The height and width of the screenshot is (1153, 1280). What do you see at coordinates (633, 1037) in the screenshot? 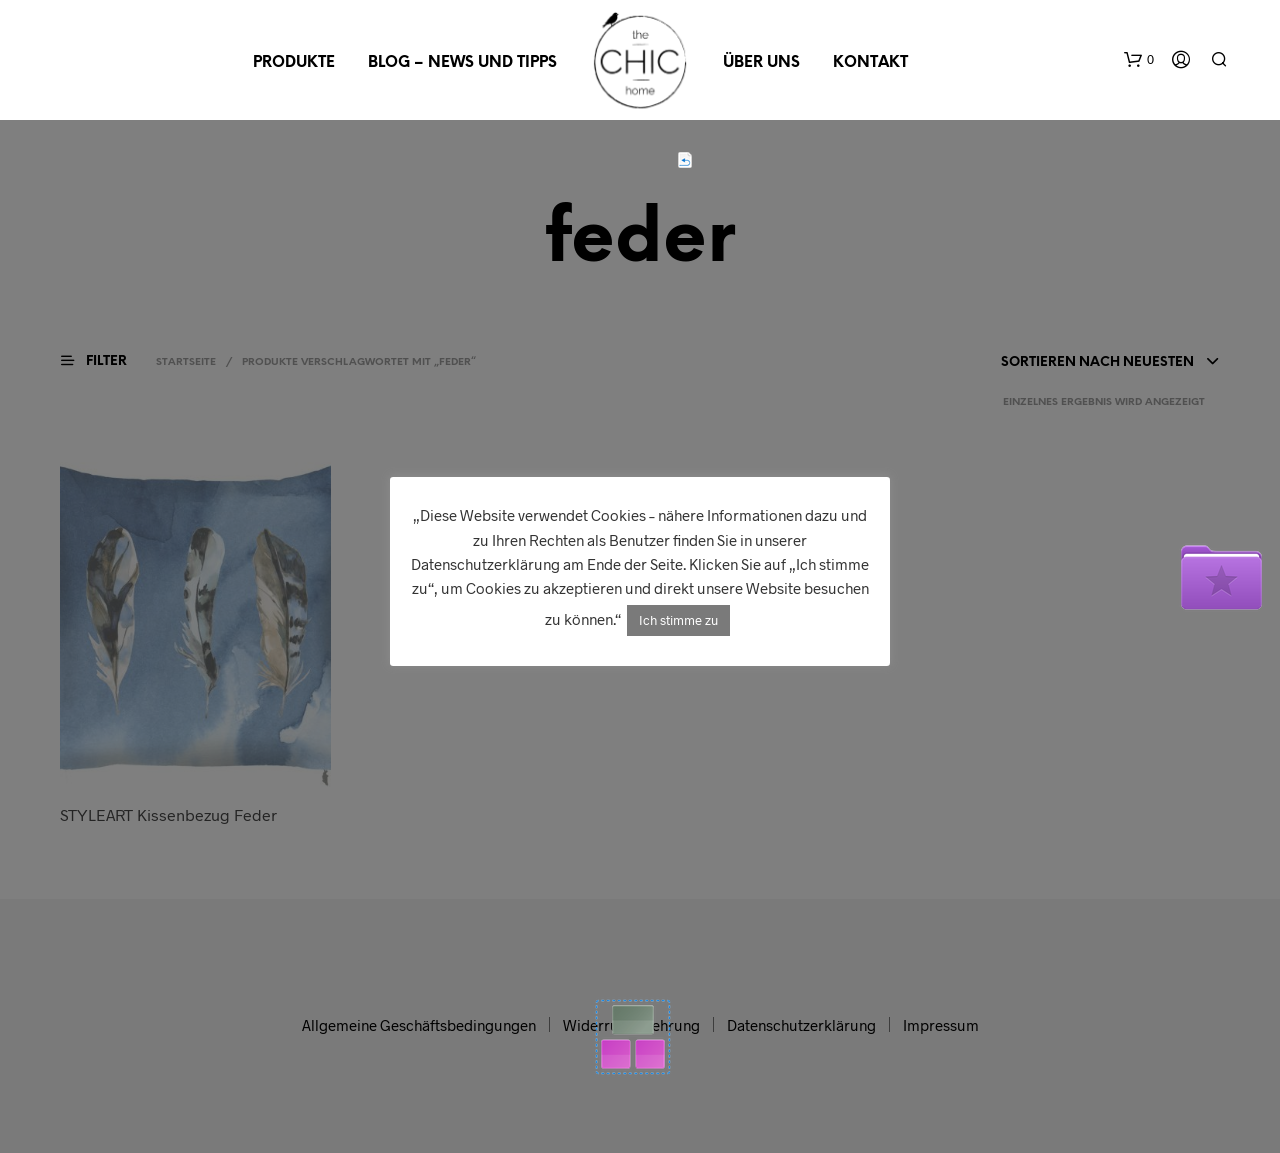
I see `select all items in the current view` at bounding box center [633, 1037].